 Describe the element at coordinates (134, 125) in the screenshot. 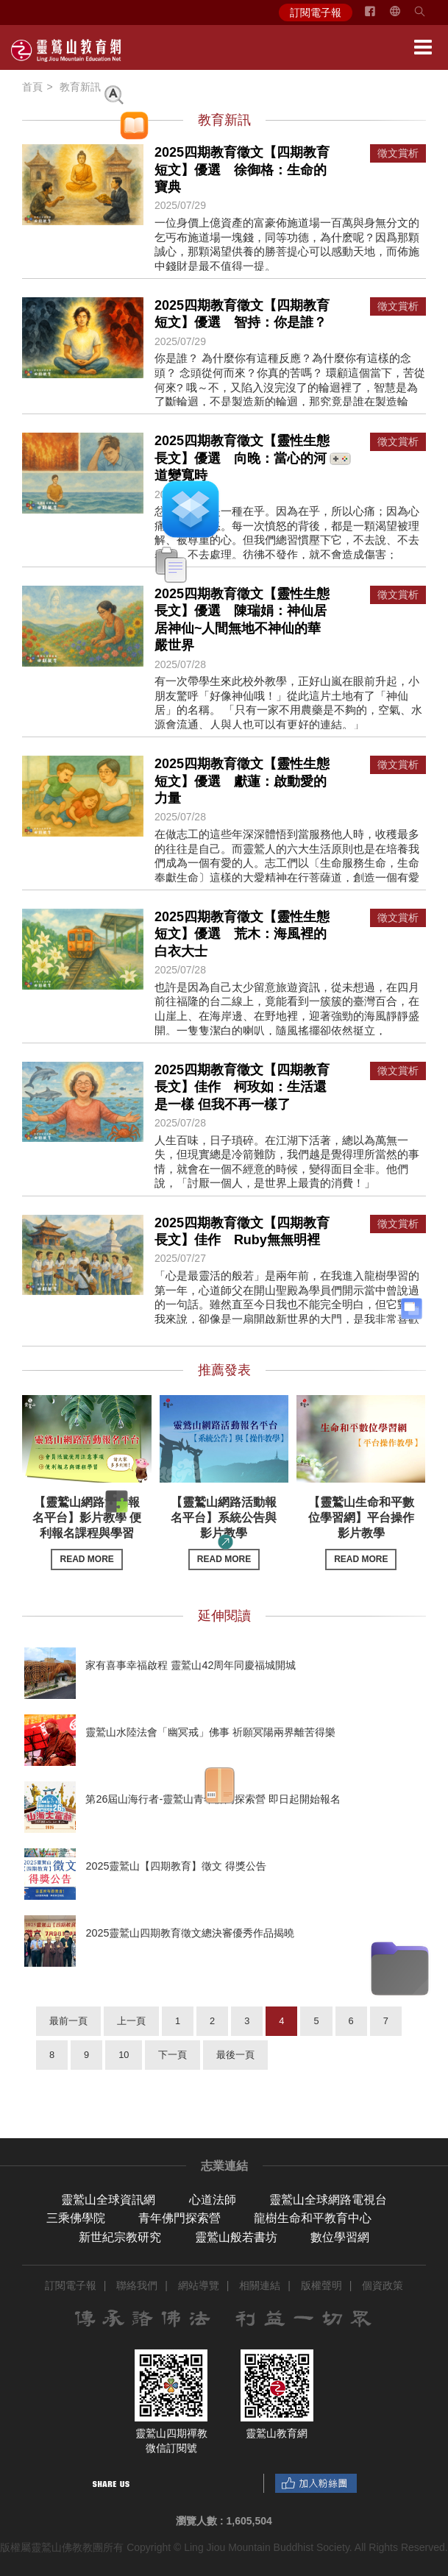

I see `open the books app` at that location.